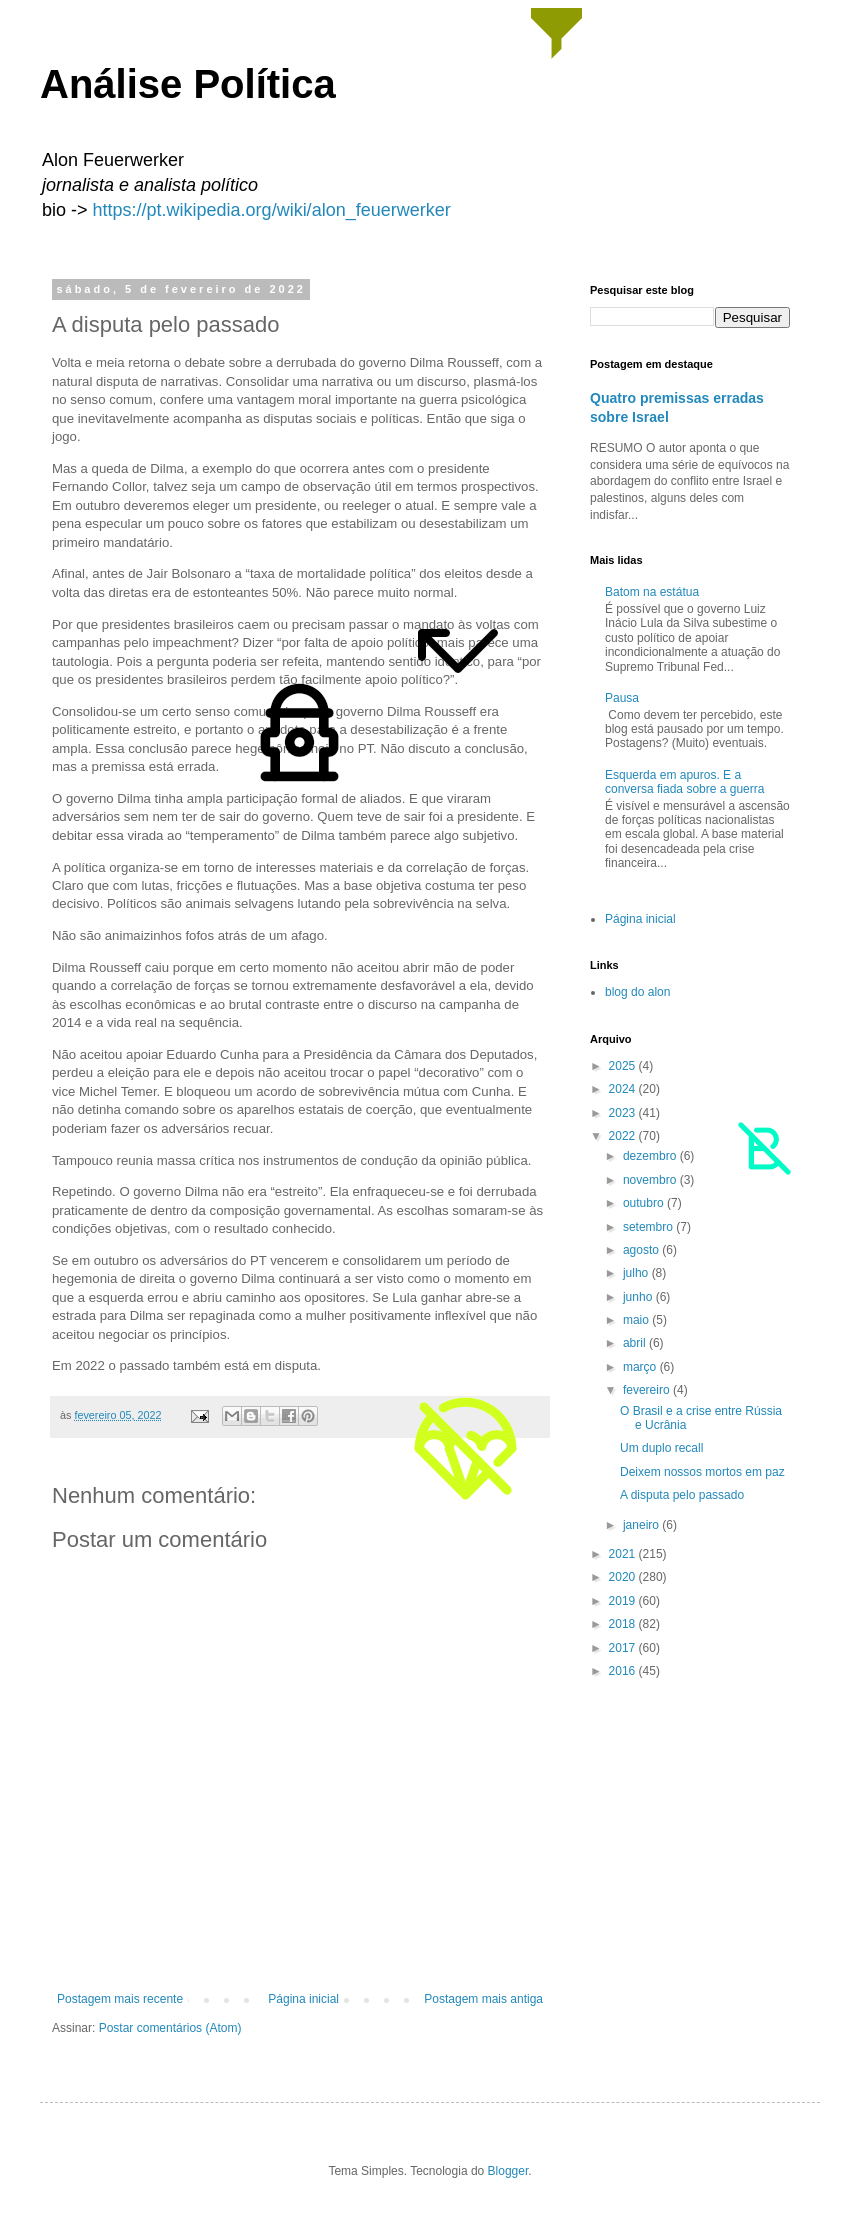 This screenshot has height=2219, width=860. Describe the element at coordinates (556, 33) in the screenshot. I see `filter or sort content` at that location.